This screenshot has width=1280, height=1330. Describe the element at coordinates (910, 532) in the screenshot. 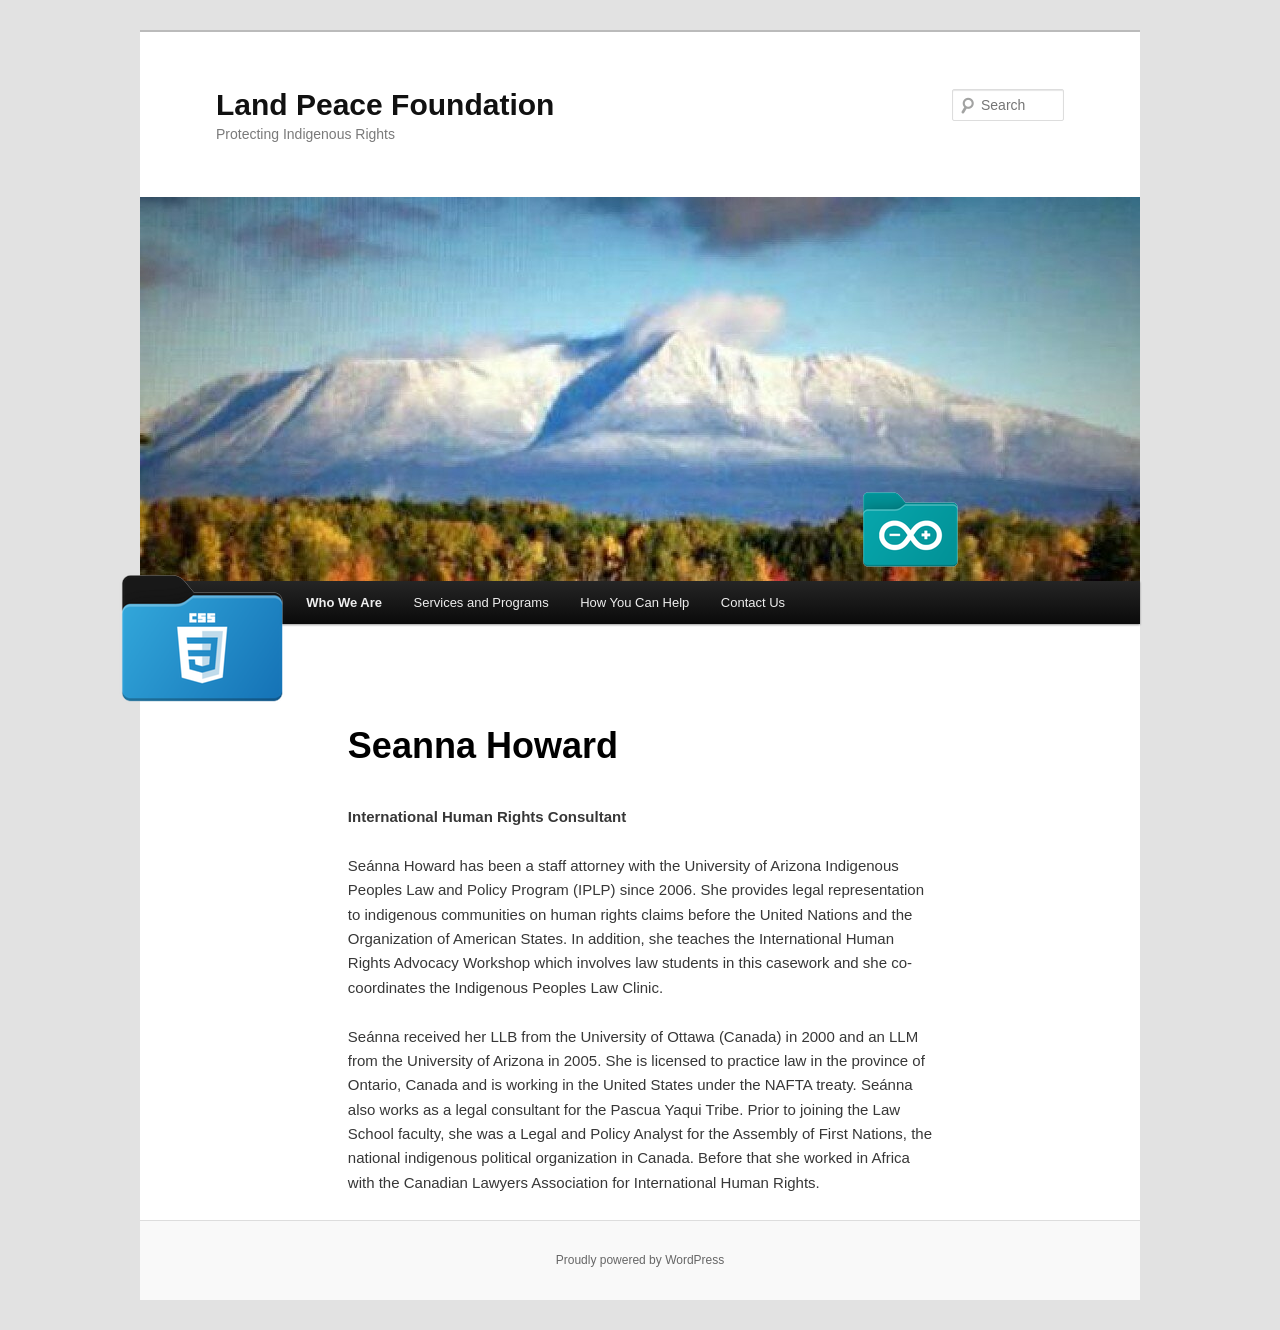

I see `open arduino project files folder` at that location.